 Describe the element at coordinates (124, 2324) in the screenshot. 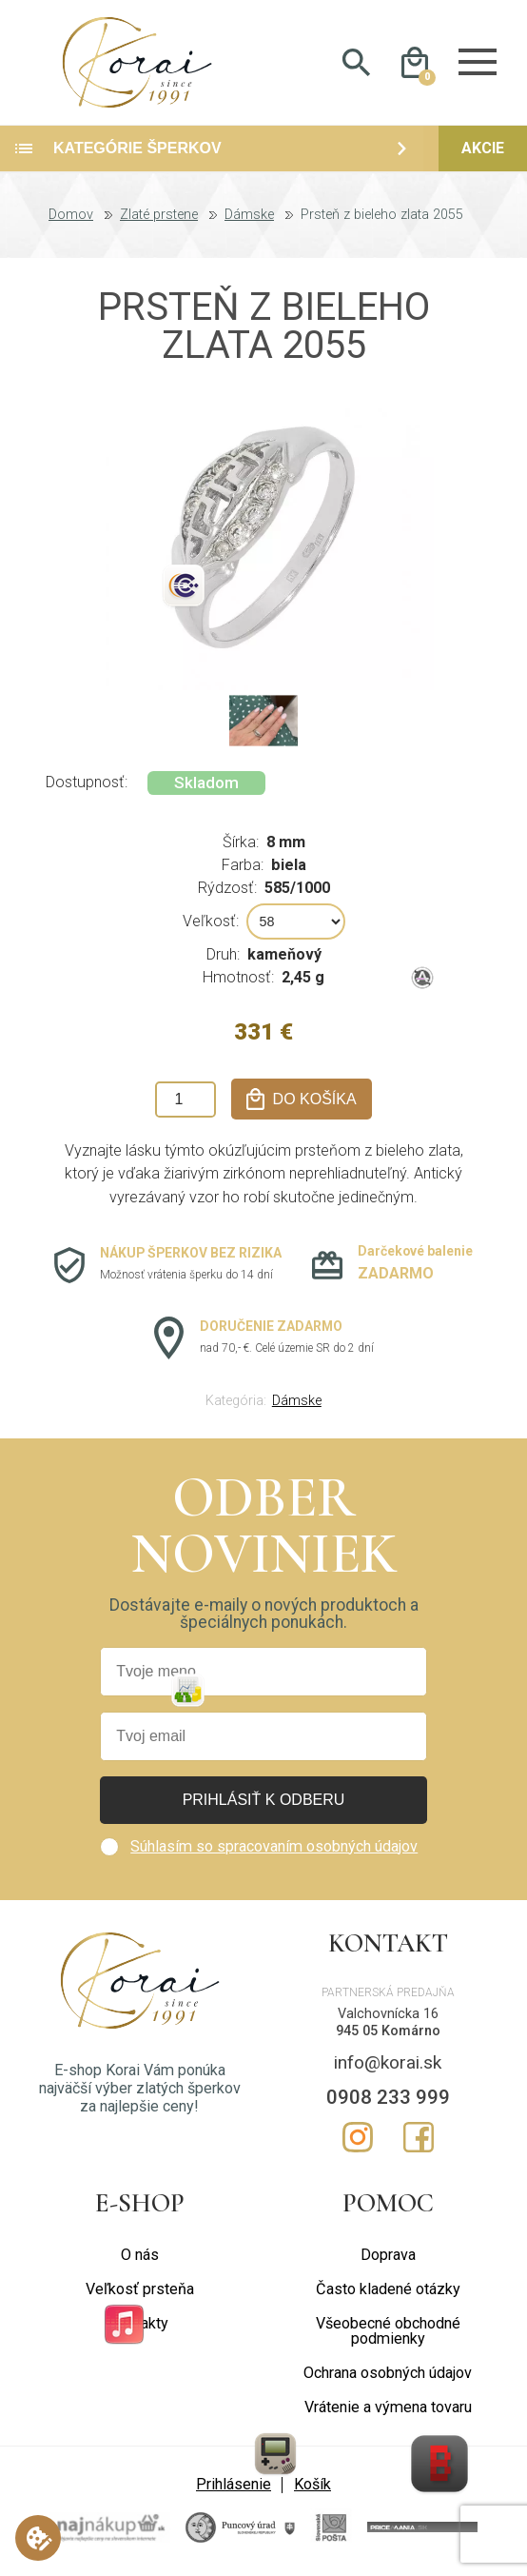

I see `open the music player app` at that location.